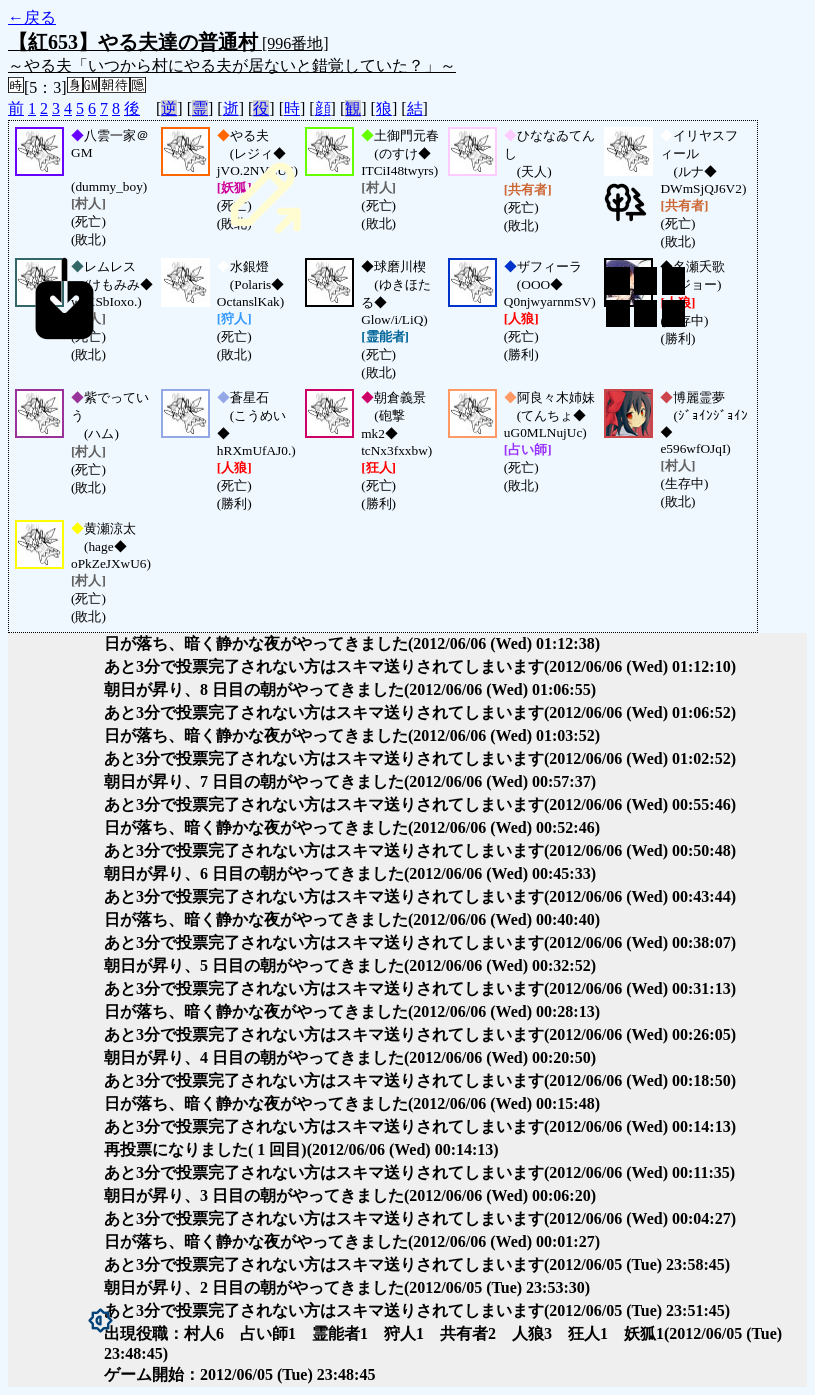 Image resolution: width=815 pixels, height=1395 pixels. Describe the element at coordinates (64, 298) in the screenshot. I see `download file to device` at that location.